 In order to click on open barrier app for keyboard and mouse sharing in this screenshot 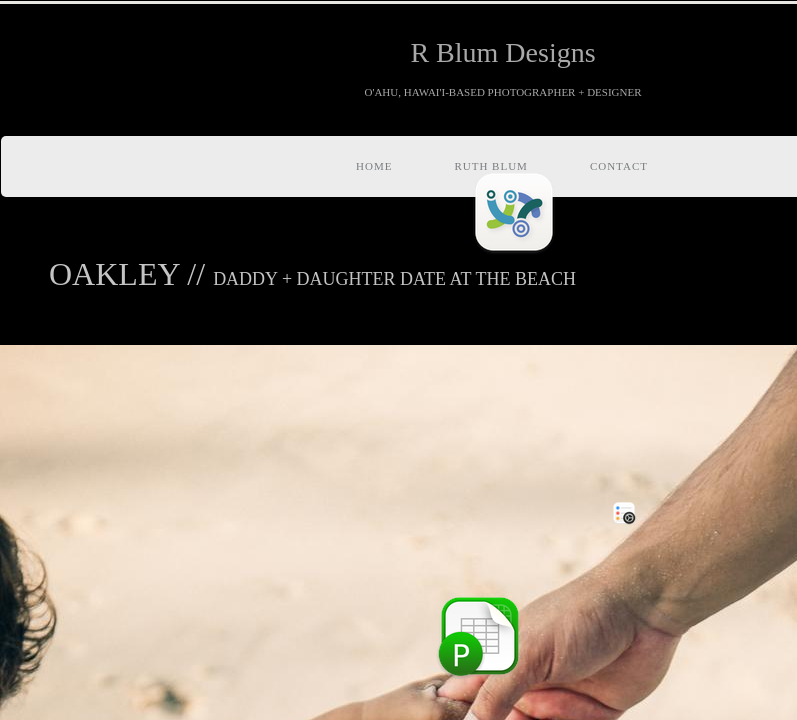, I will do `click(514, 212)`.